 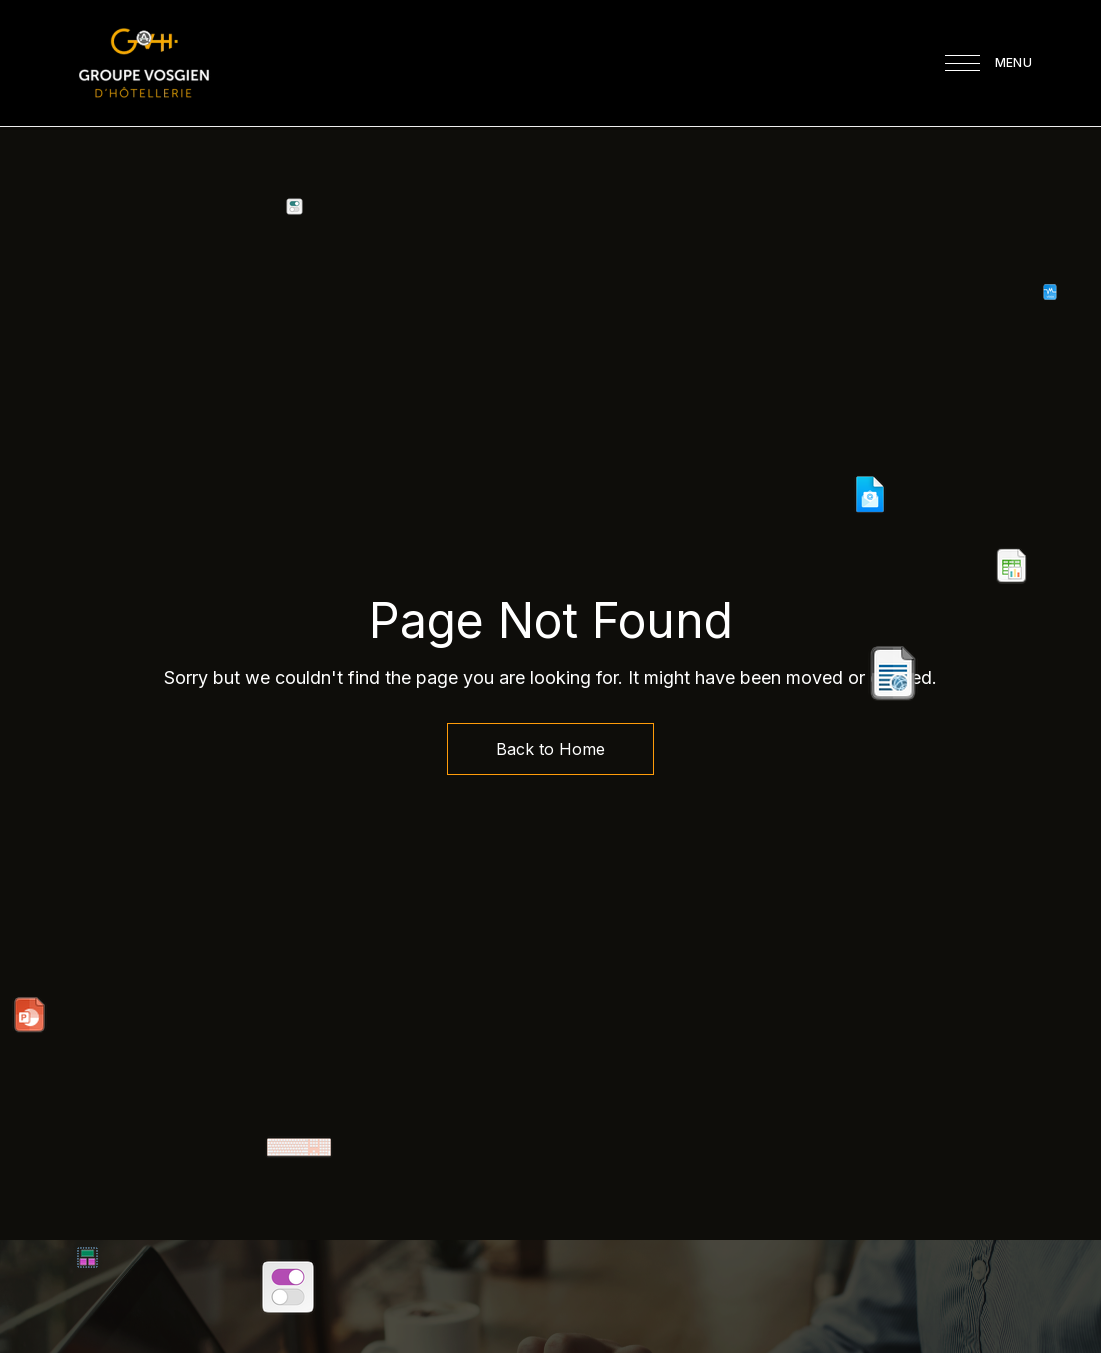 What do you see at coordinates (299, 1147) in the screenshot?
I see `apple magic keyboard with touch id in orange/pink` at bounding box center [299, 1147].